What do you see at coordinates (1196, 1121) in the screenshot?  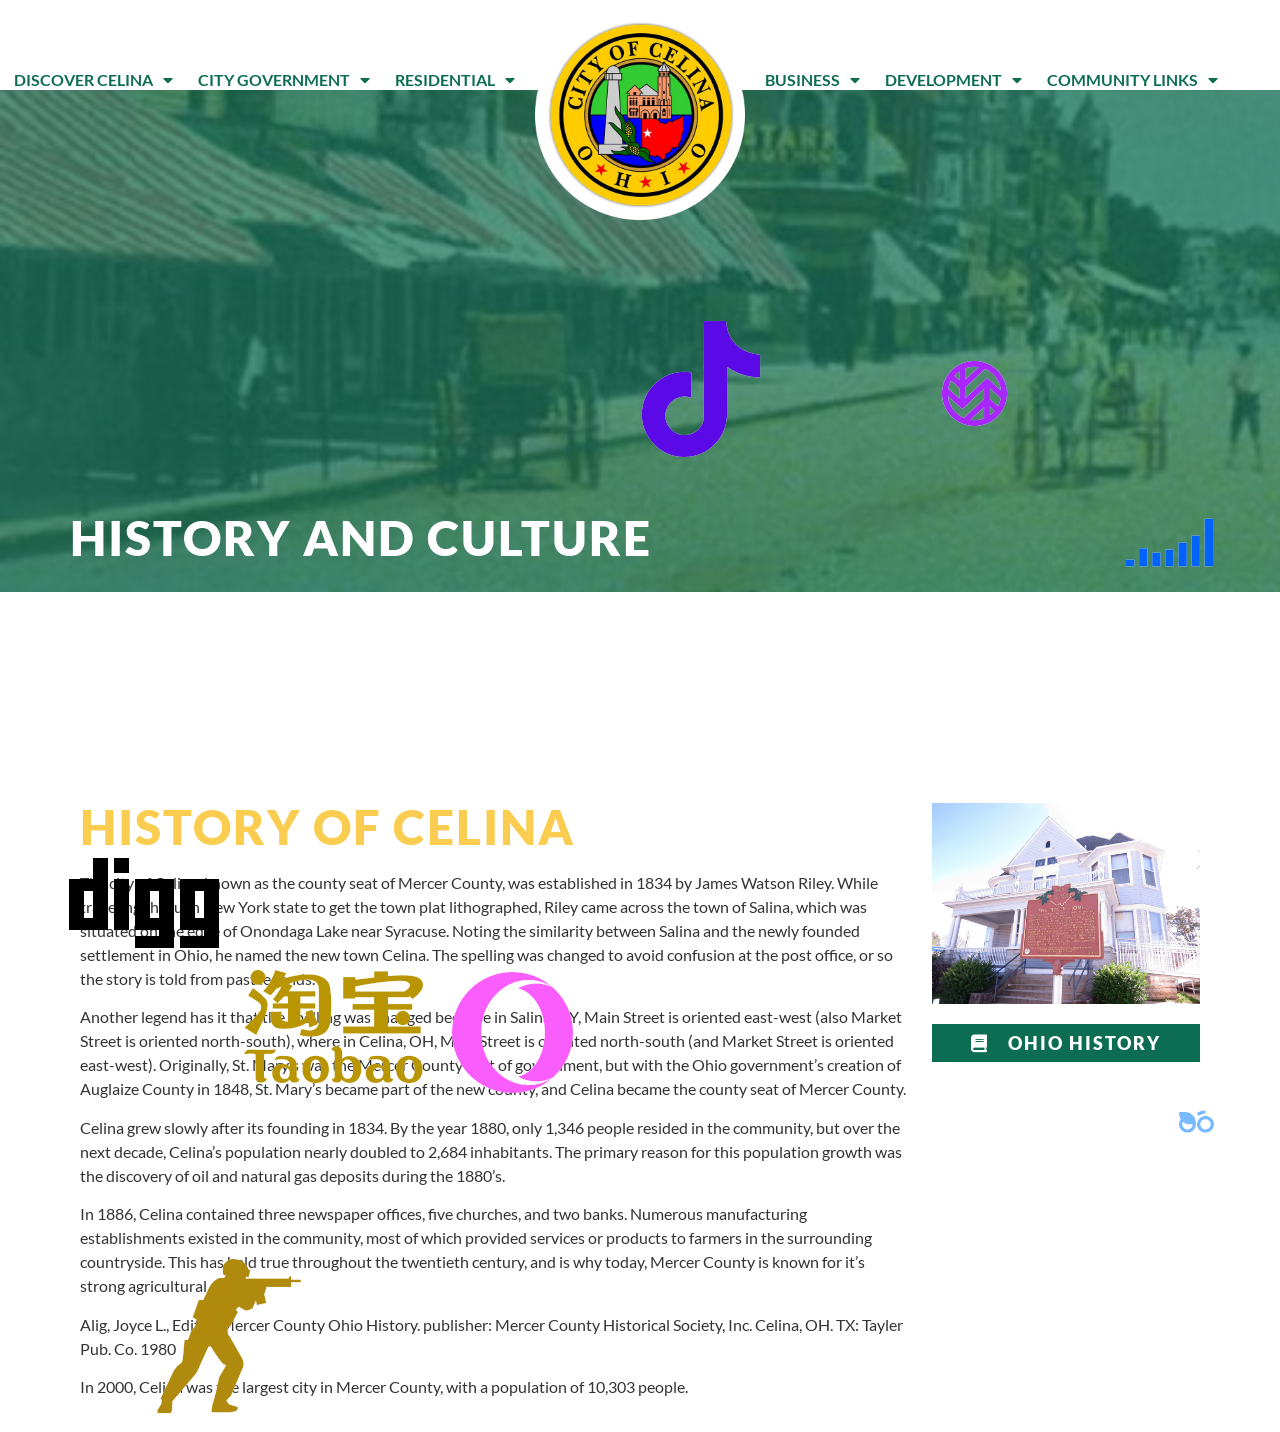 I see `open the nextbike bike-sharing app` at bounding box center [1196, 1121].